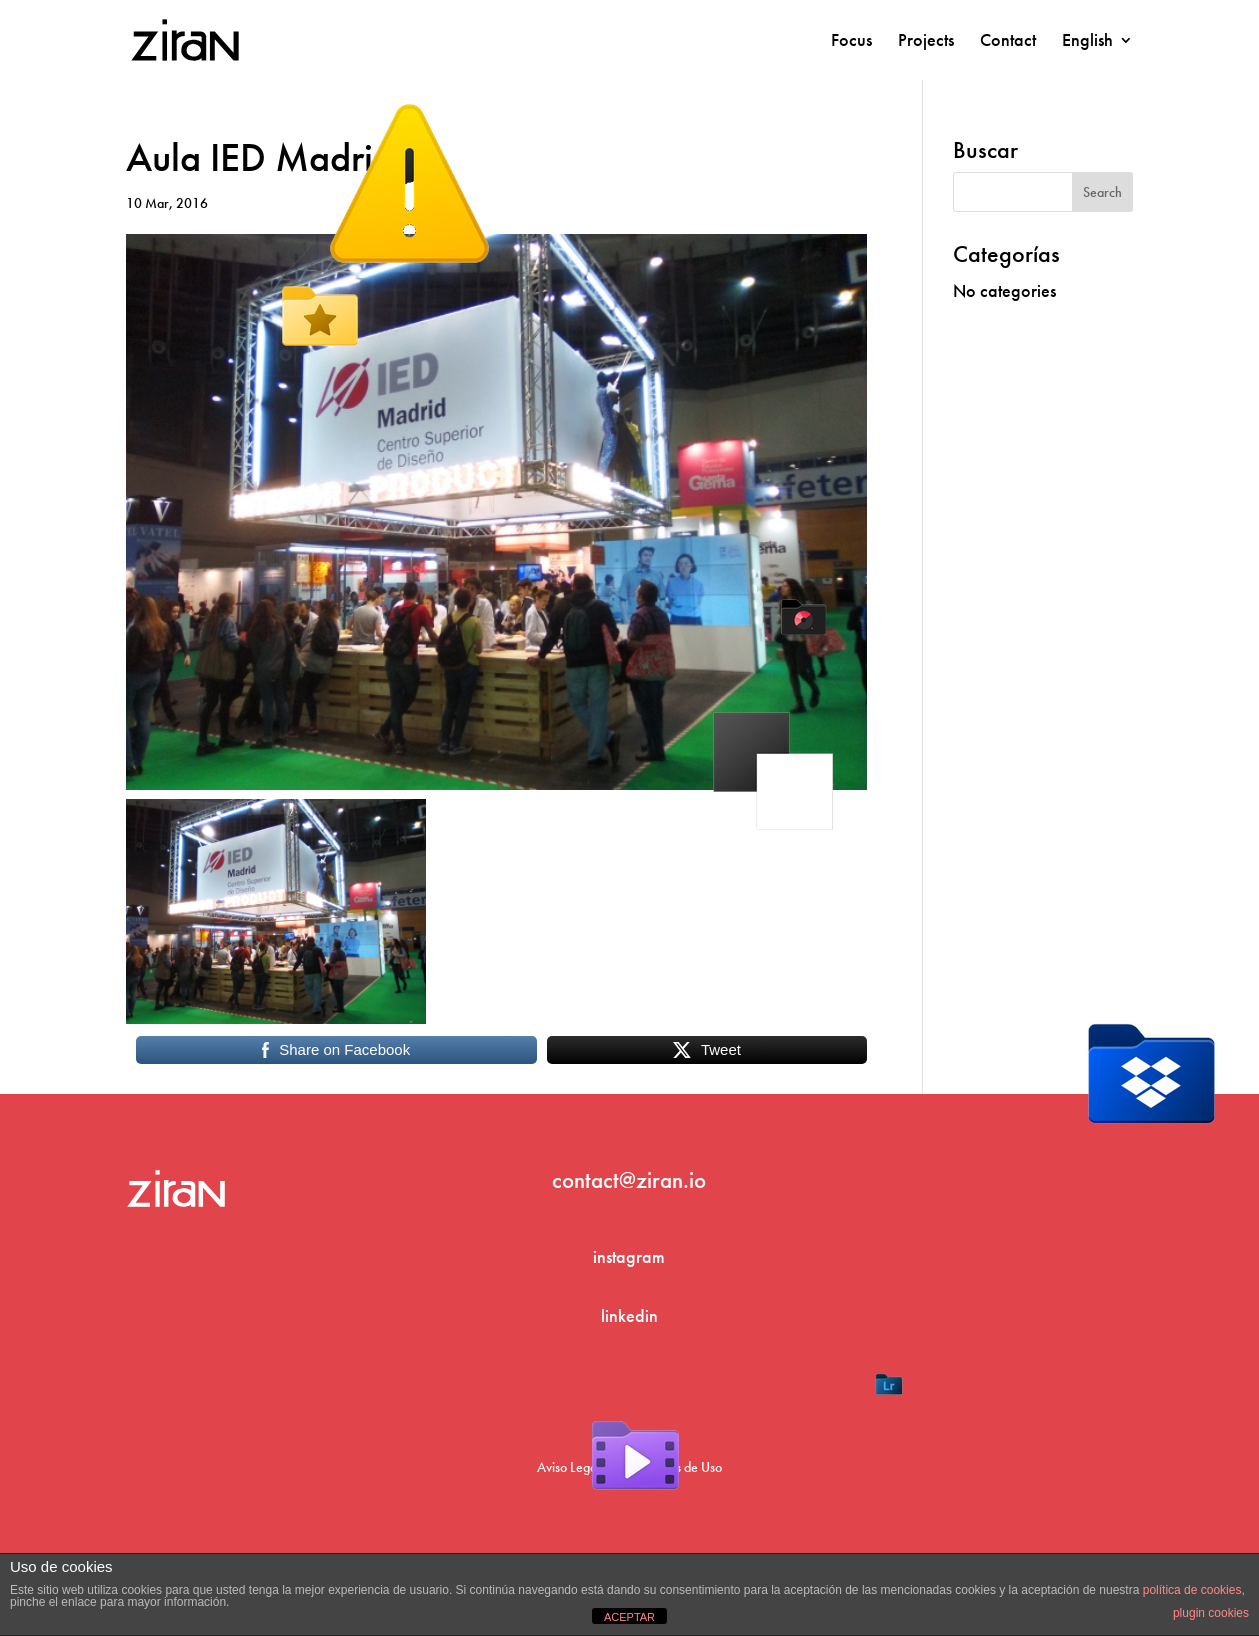 The height and width of the screenshot is (1636, 1259). I want to click on indicates a warning or alert status, so click(409, 183).